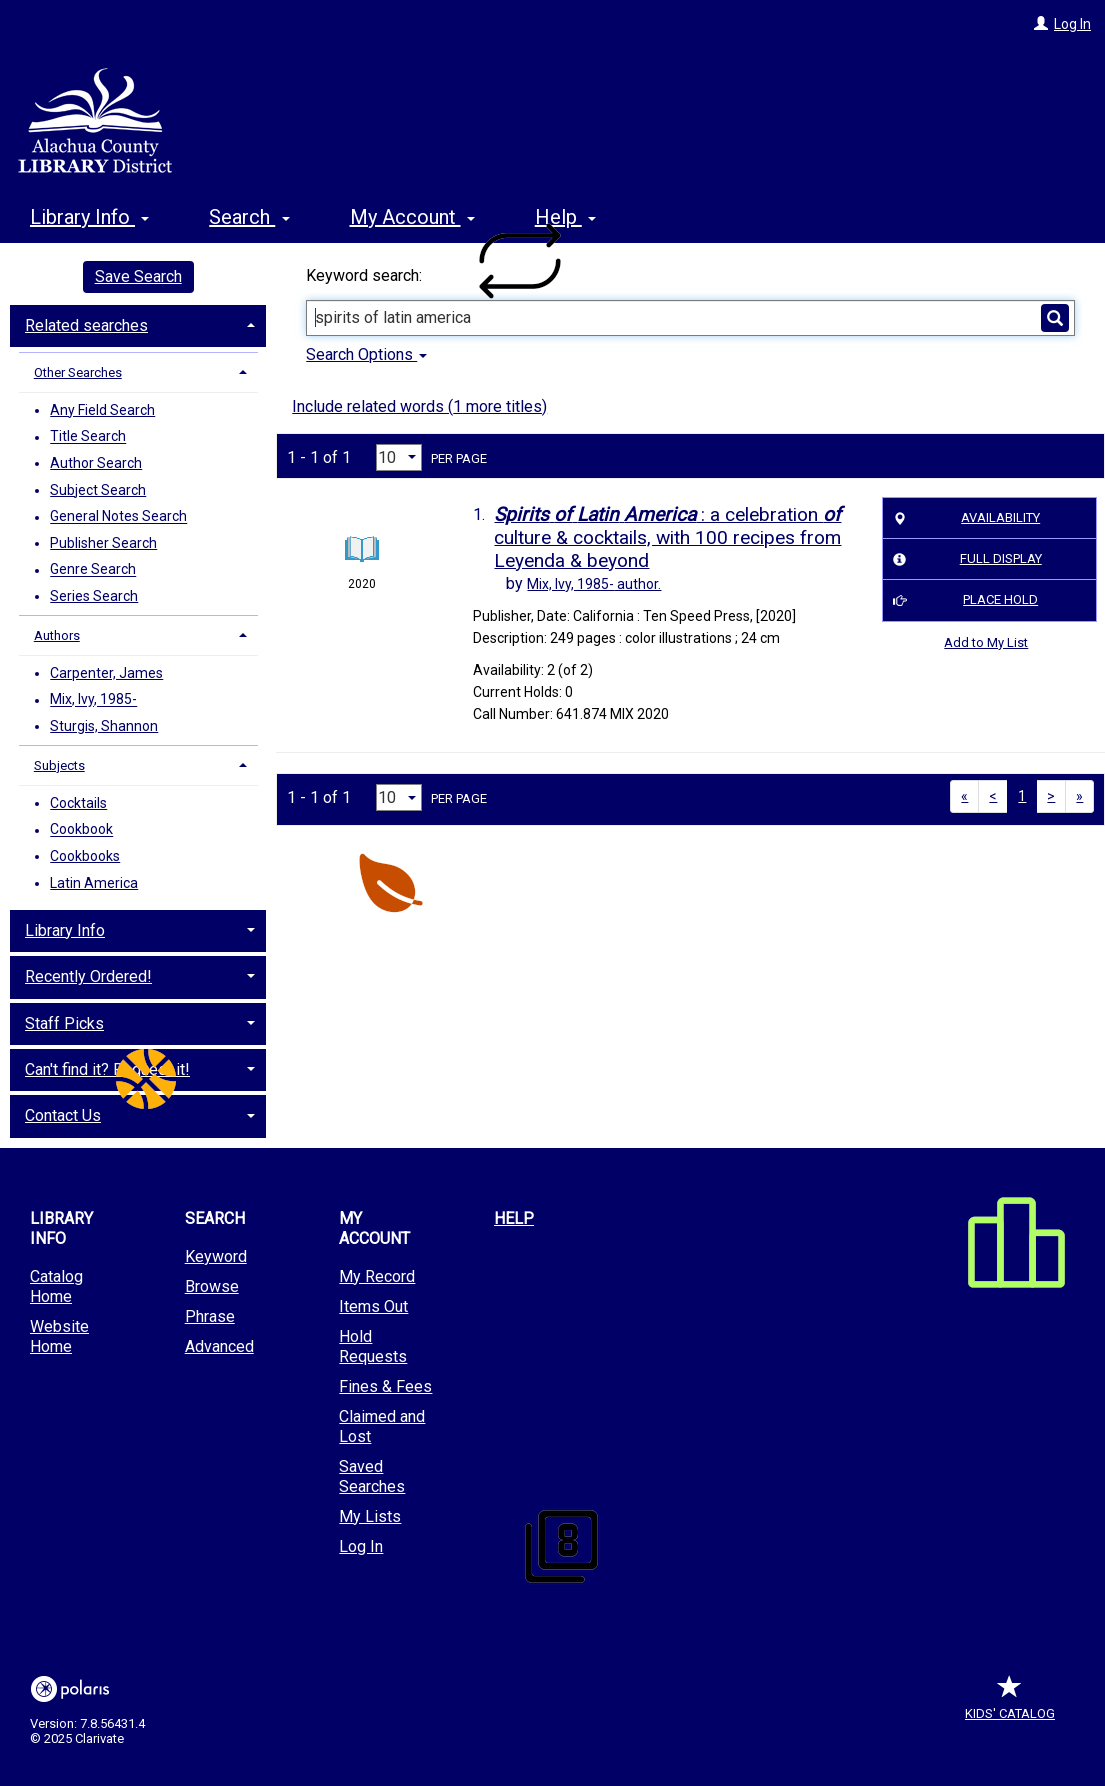  Describe the element at coordinates (1016, 1242) in the screenshot. I see `view rankings or leaderboard` at that location.